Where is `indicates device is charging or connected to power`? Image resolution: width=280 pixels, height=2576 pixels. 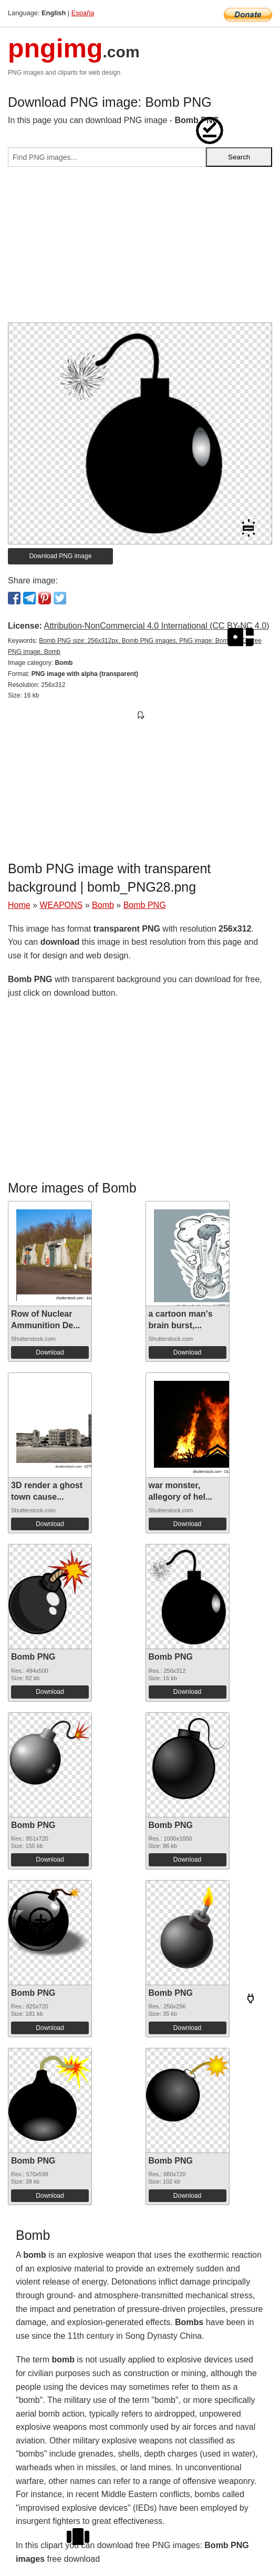 indicates device is charging or connected to power is located at coordinates (251, 1998).